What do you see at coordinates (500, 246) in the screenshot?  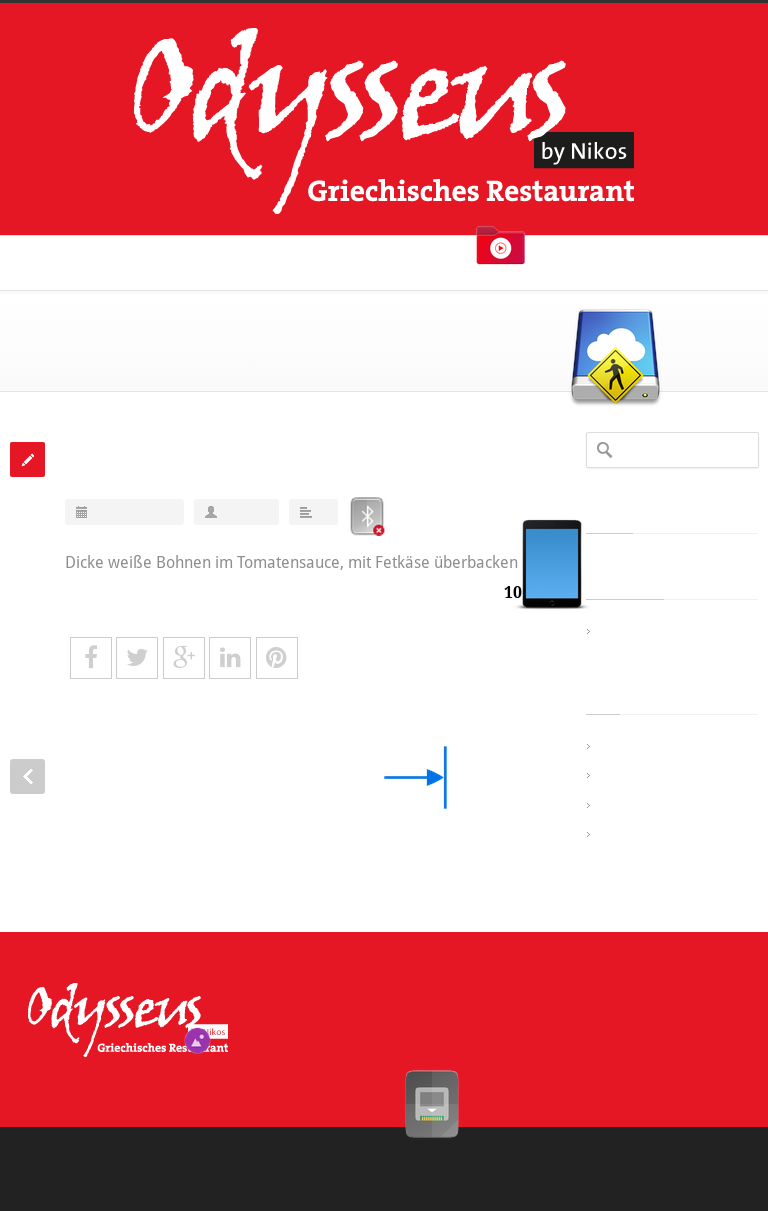 I see `open folder containing youtube music files` at bounding box center [500, 246].